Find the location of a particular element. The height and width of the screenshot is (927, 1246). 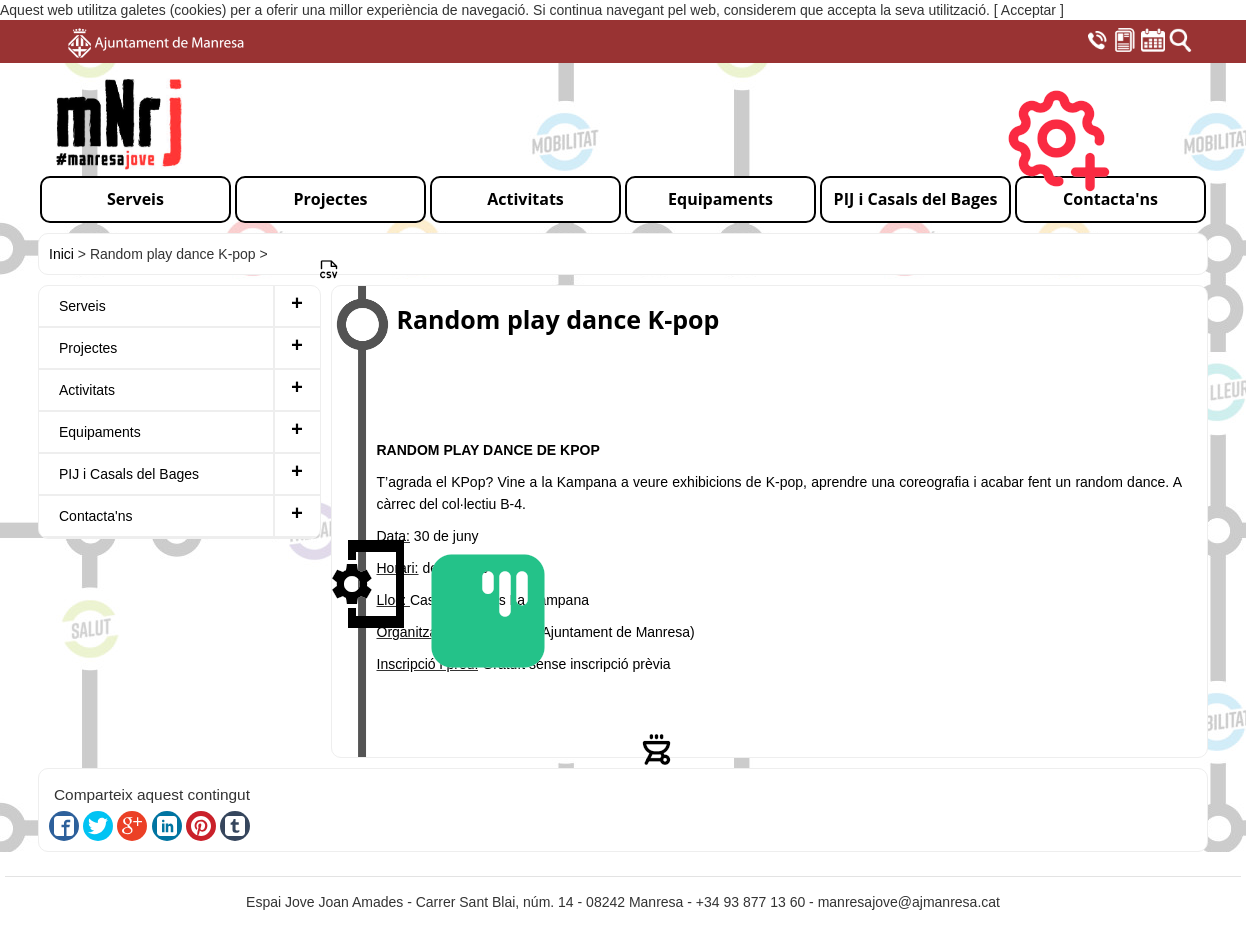

add new settings or preferences is located at coordinates (1056, 138).